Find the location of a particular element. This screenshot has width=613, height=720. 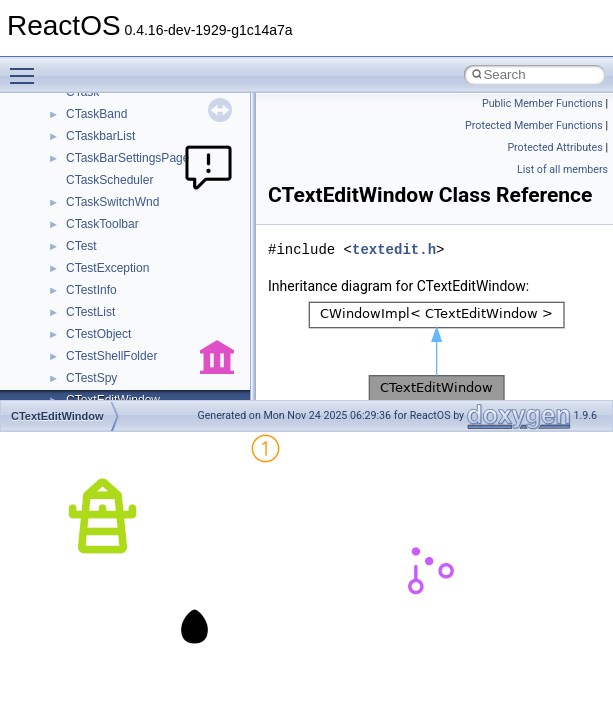

indicates the first step in a process or sequence is located at coordinates (265, 448).